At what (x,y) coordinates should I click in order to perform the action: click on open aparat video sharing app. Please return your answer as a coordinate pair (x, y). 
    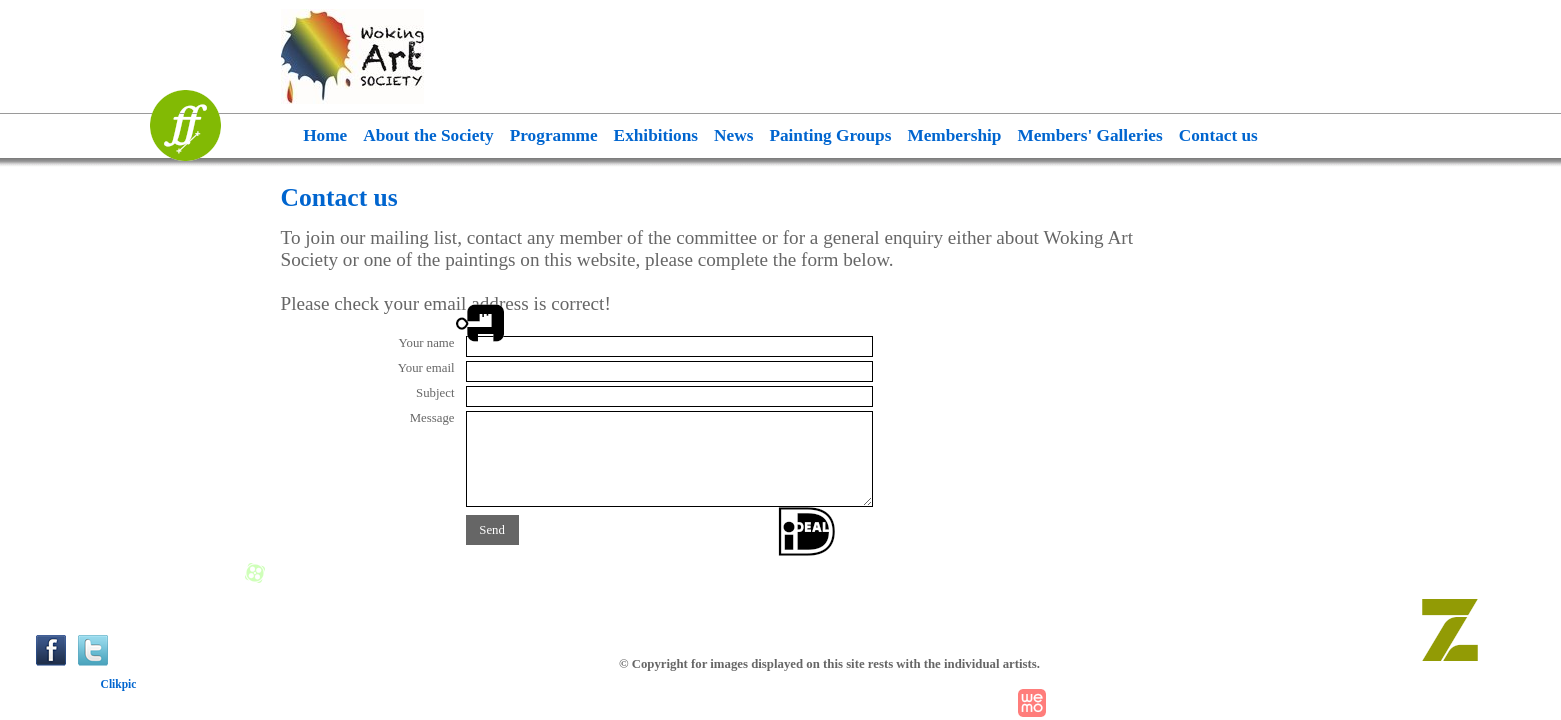
    Looking at the image, I should click on (255, 573).